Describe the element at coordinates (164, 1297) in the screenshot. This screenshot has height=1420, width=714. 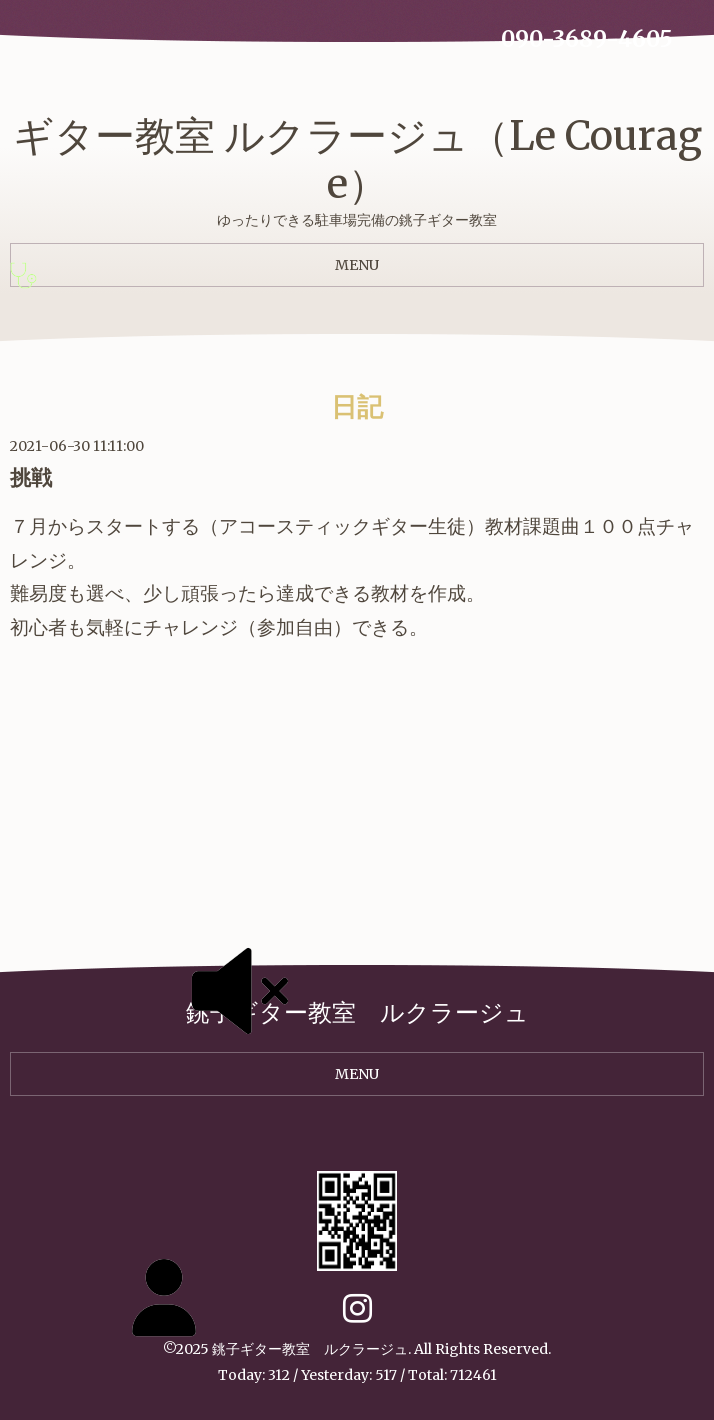
I see `view your profile` at that location.